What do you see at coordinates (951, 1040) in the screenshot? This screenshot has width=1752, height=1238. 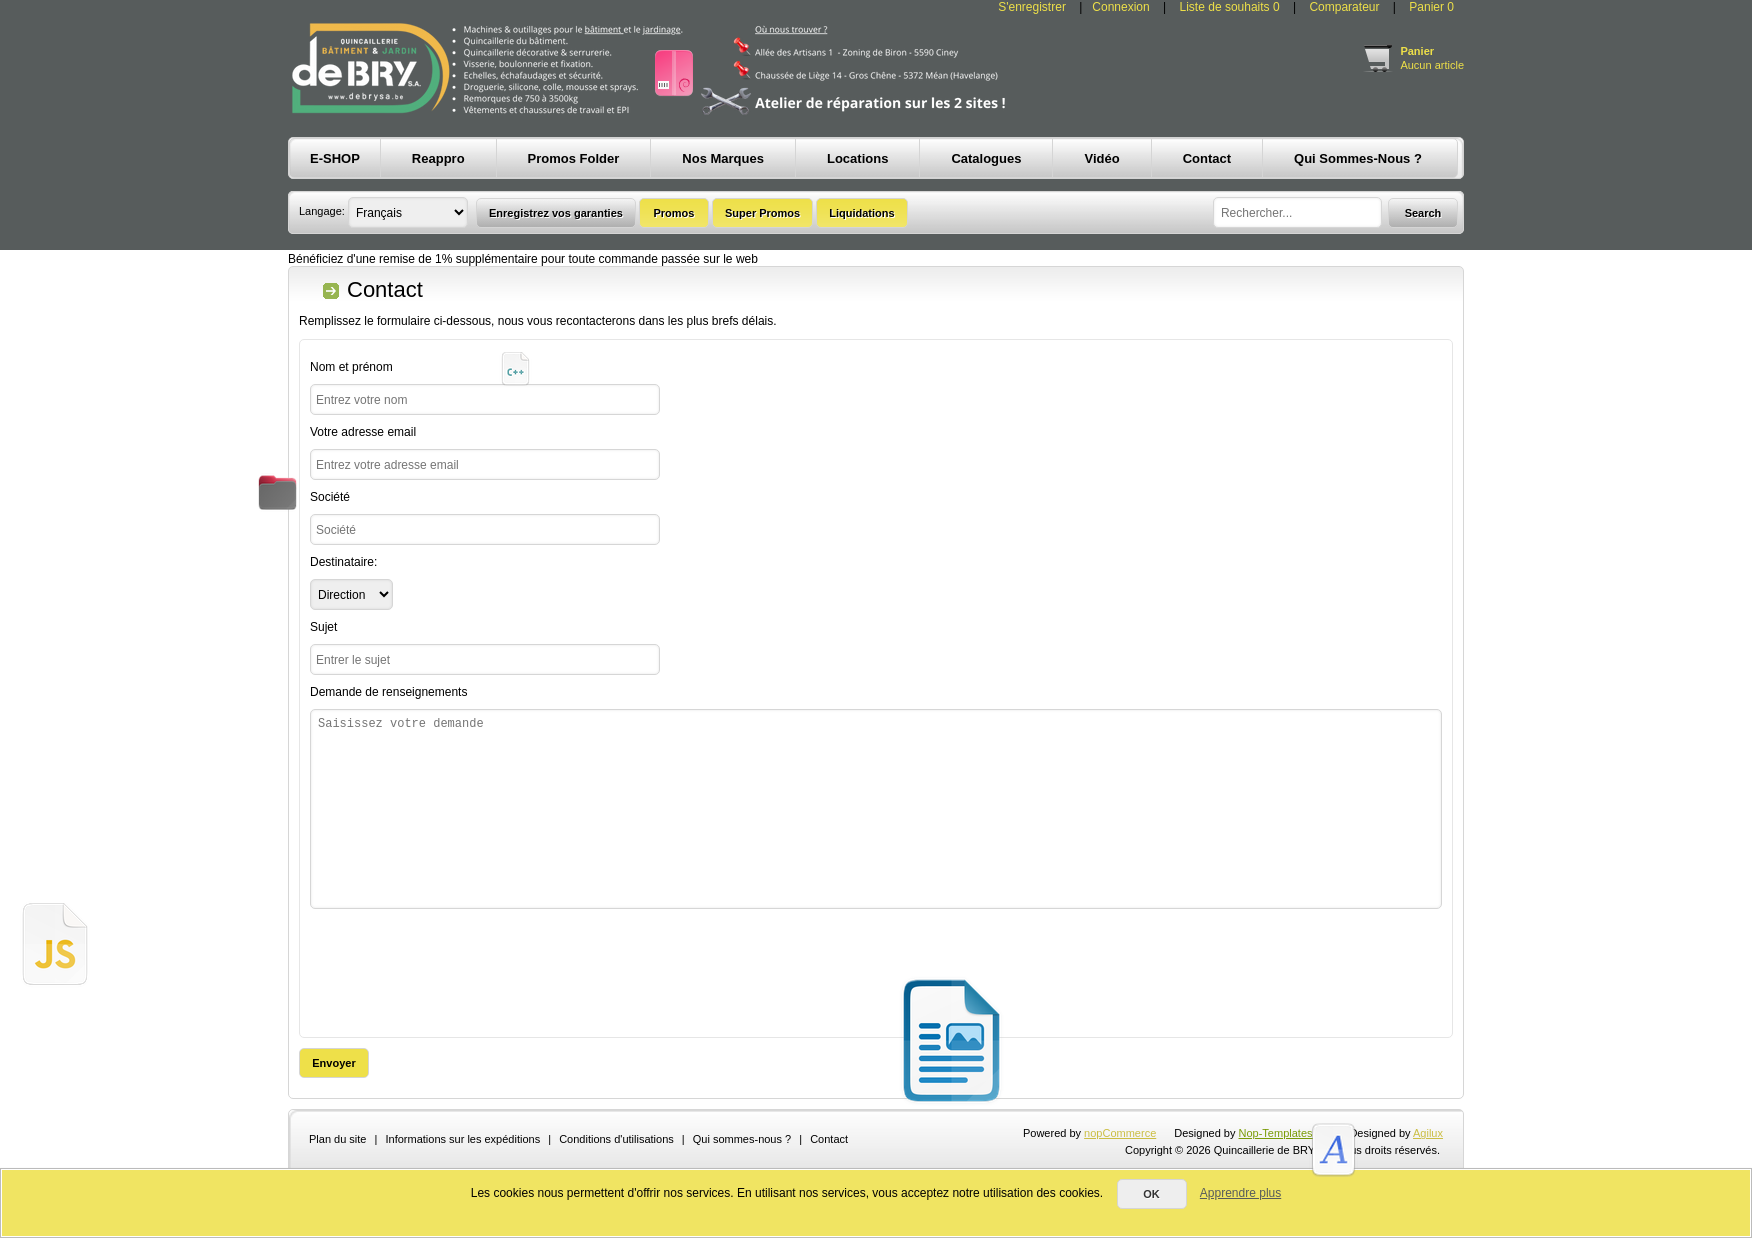 I see `libreoffice writer document template file` at bounding box center [951, 1040].